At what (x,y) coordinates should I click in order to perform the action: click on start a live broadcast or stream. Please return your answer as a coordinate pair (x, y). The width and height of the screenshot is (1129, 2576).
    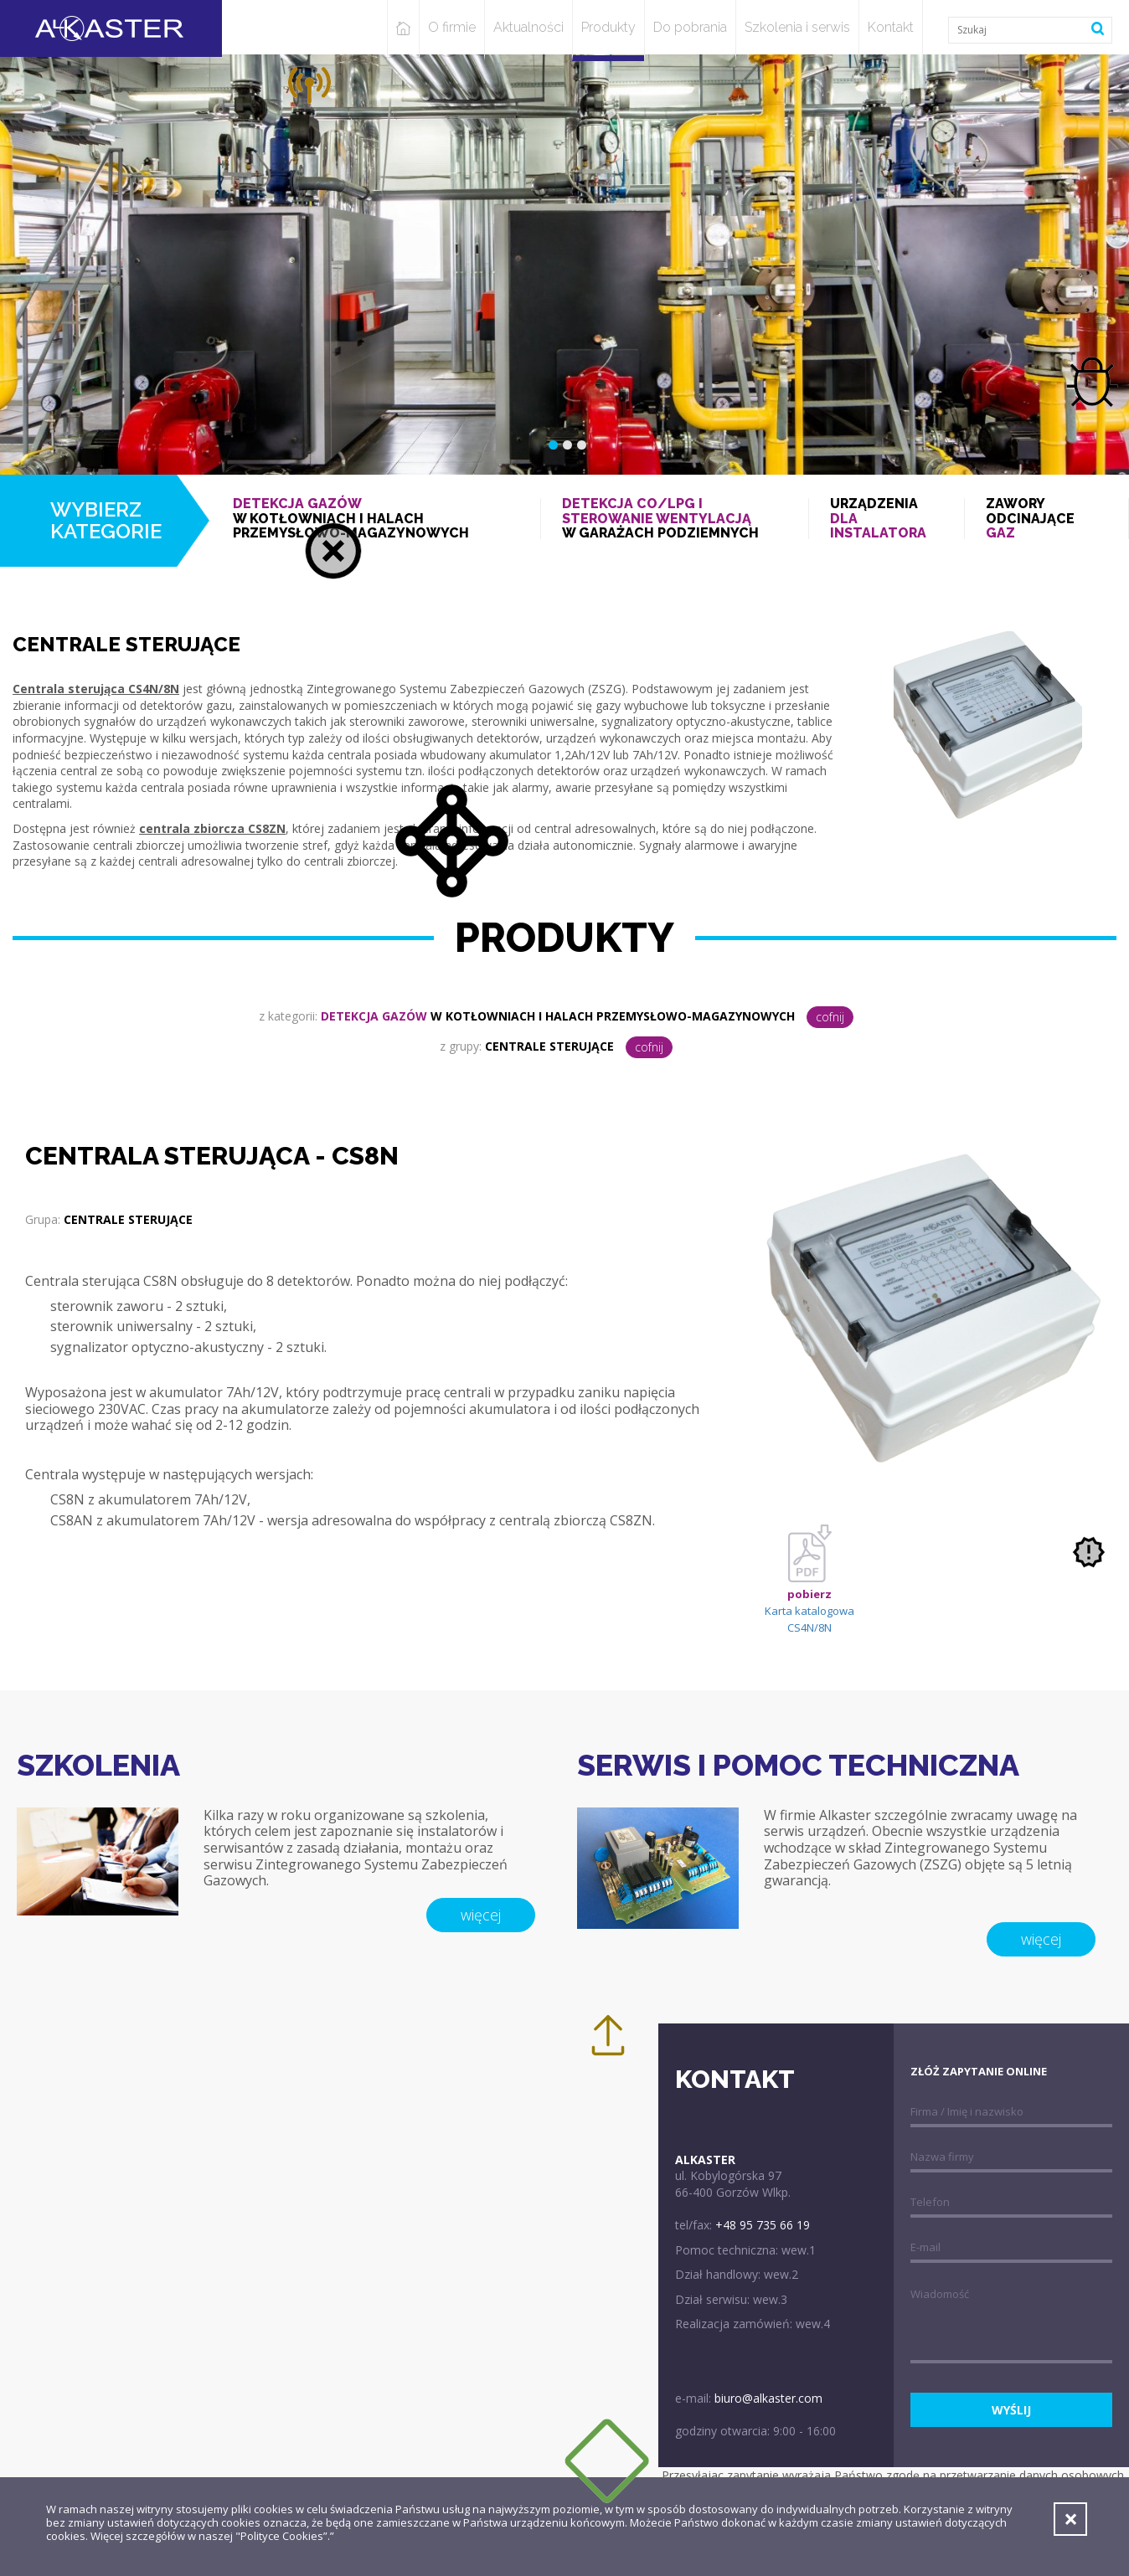
    Looking at the image, I should click on (309, 85).